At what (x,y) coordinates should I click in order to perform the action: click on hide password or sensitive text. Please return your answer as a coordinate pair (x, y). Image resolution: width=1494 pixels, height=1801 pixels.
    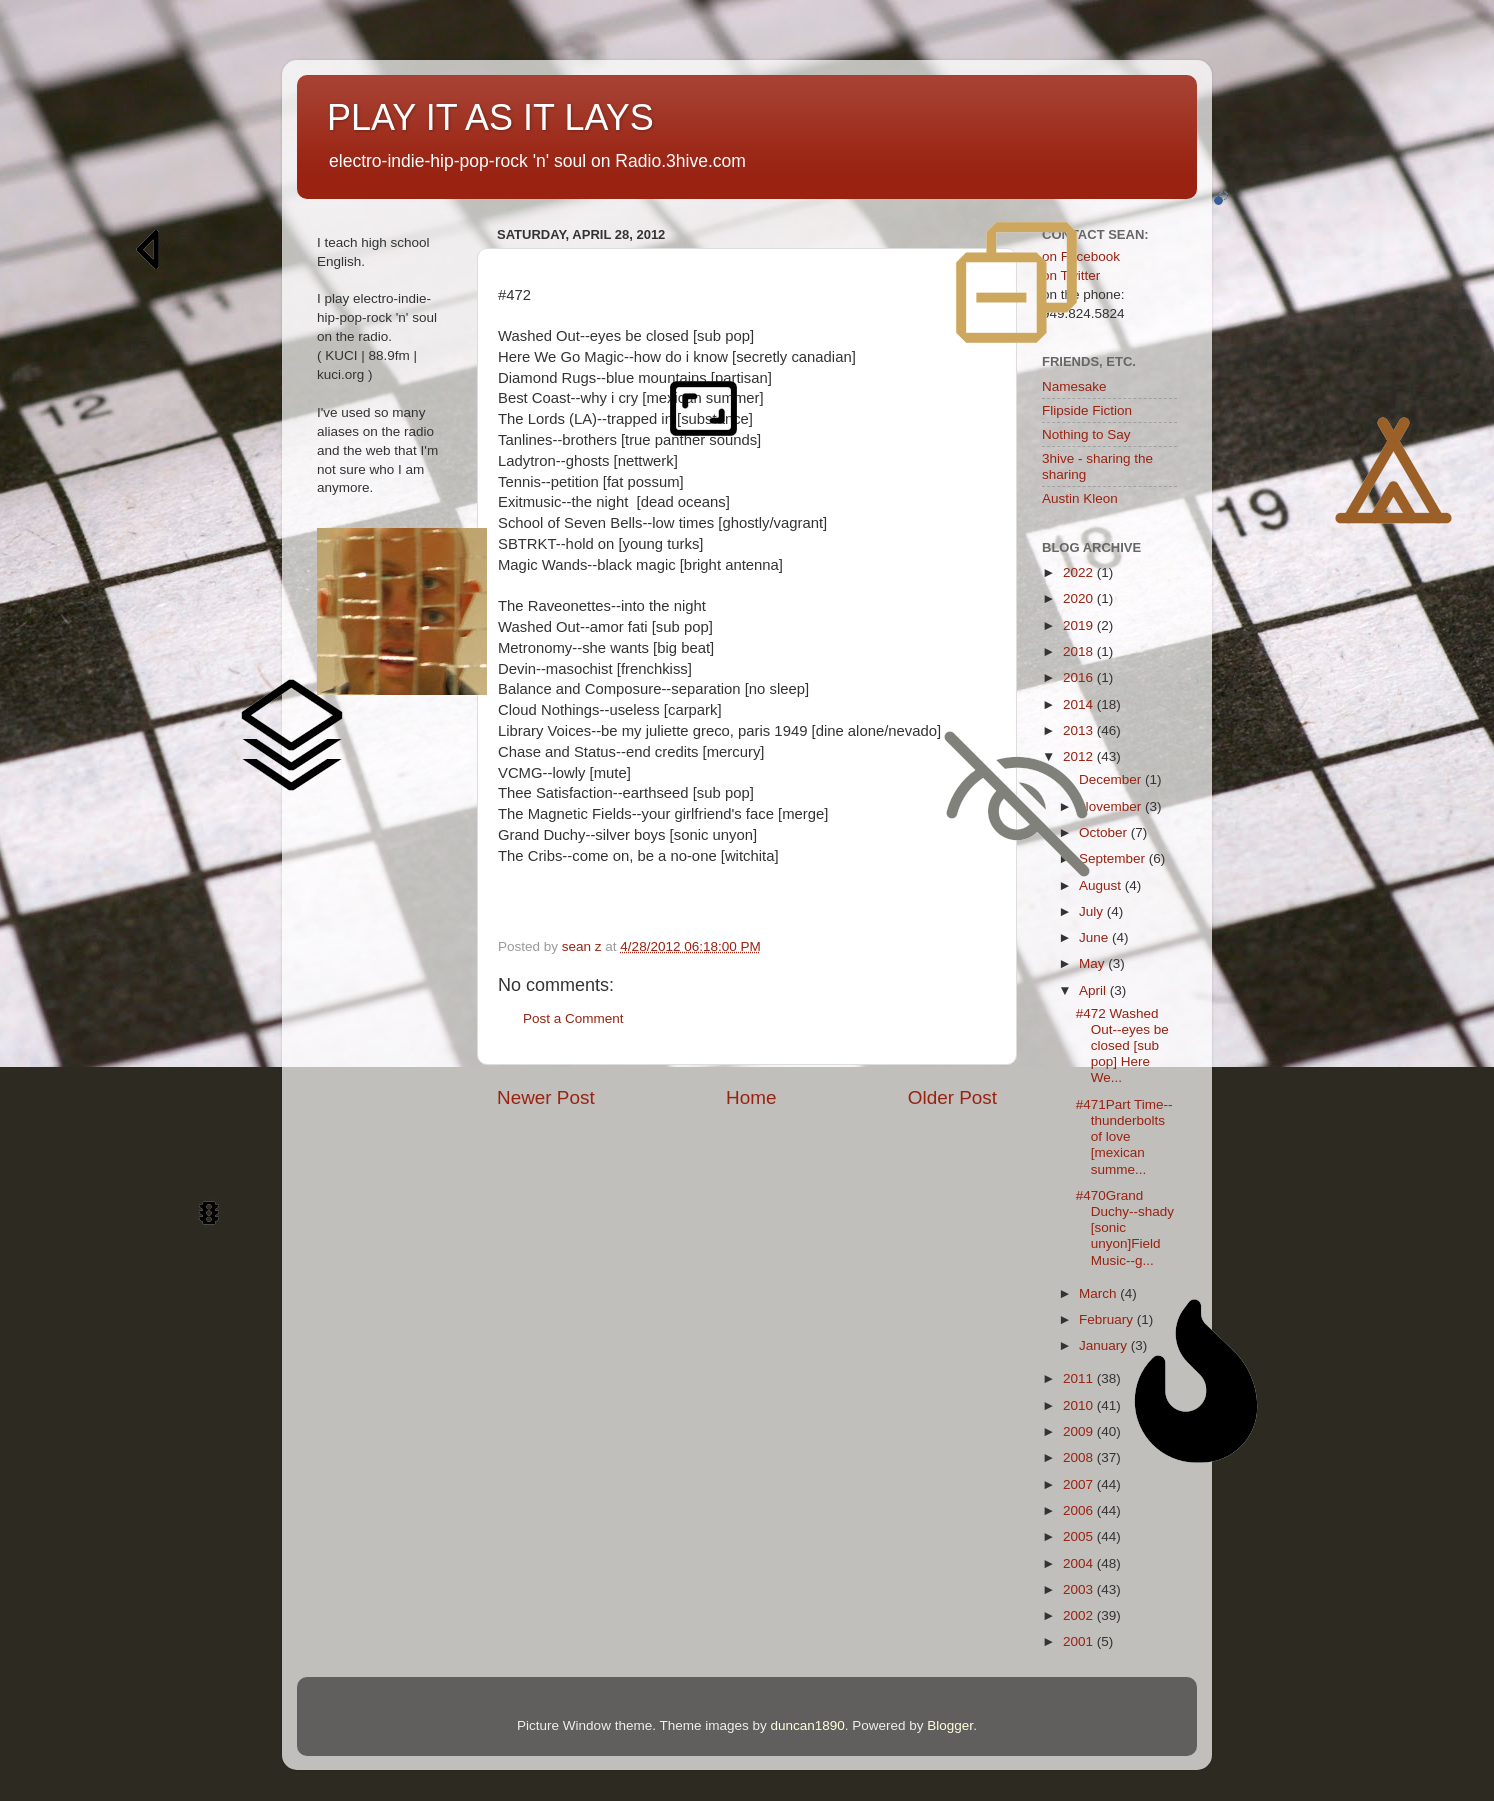
    Looking at the image, I should click on (1017, 804).